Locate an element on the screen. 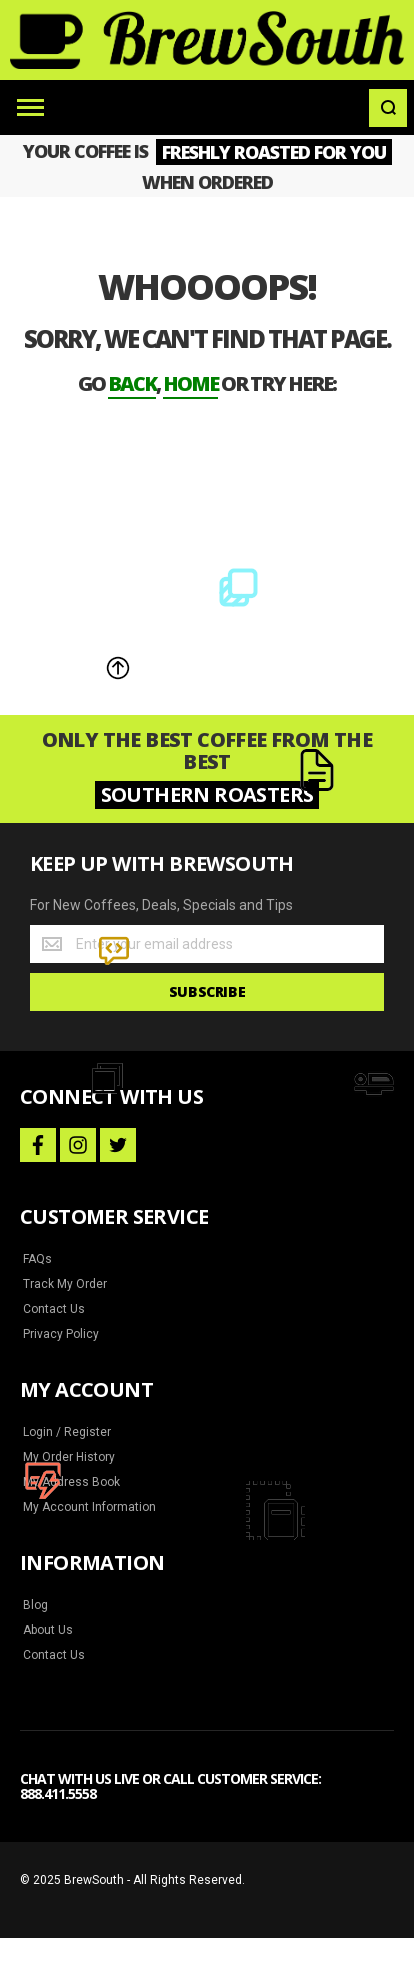 The image size is (414, 1966). restore window to previous size is located at coordinates (106, 1077).